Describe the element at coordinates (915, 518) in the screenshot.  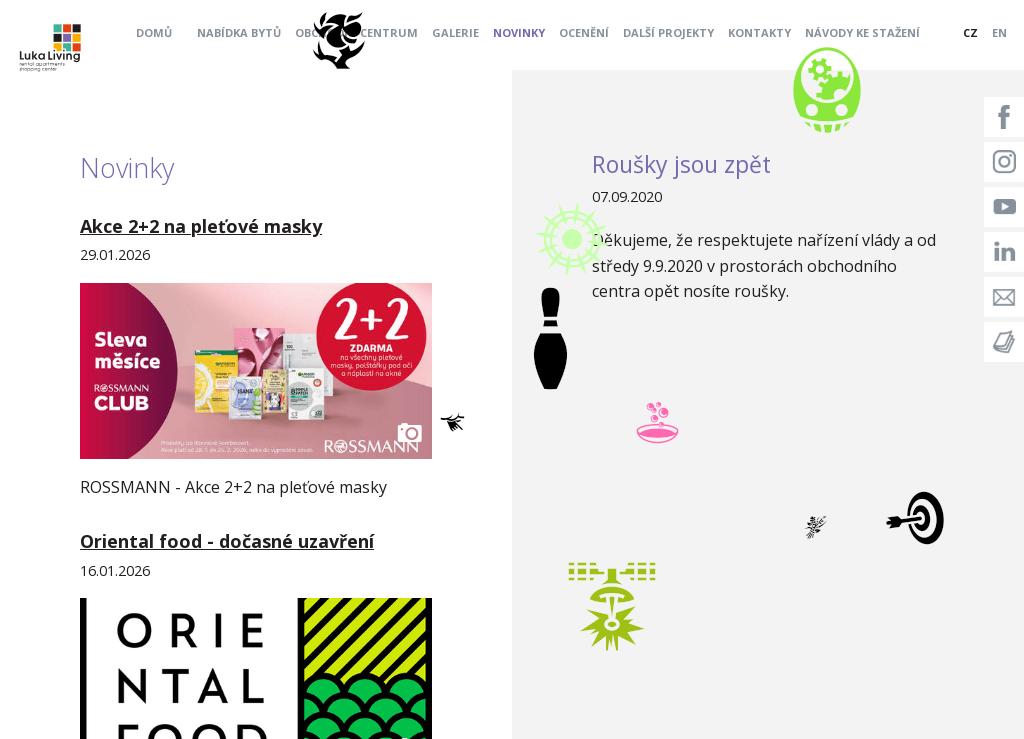
I see `set or view your goals` at that location.